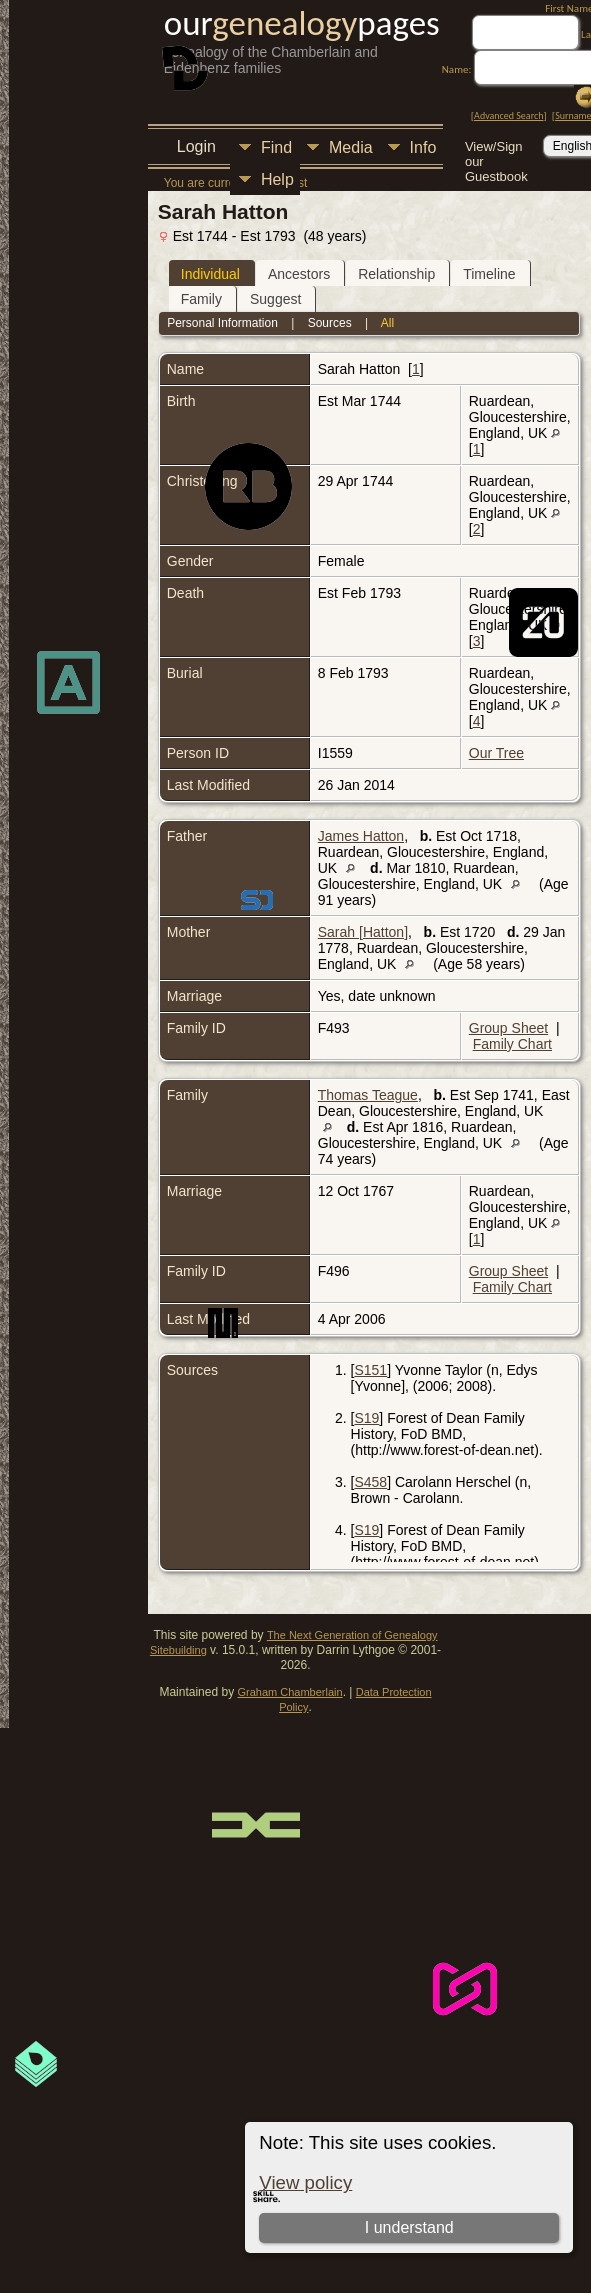  Describe the element at coordinates (266, 2195) in the screenshot. I see `open the Skillshare app` at that location.